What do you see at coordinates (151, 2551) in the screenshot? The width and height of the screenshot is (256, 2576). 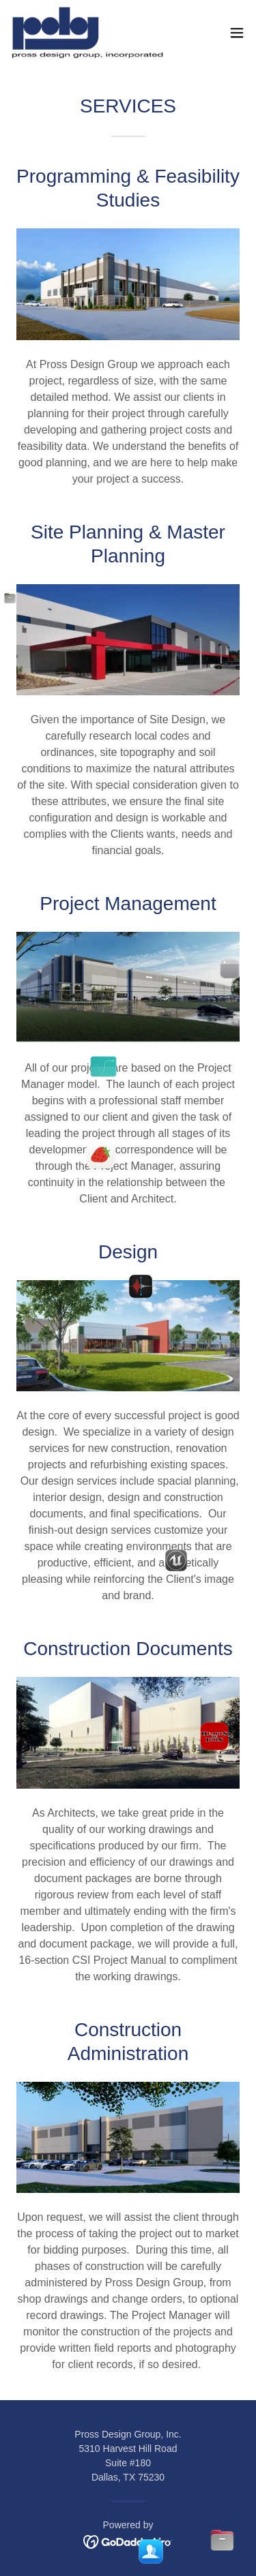 I see `access contacts or user directory` at bounding box center [151, 2551].